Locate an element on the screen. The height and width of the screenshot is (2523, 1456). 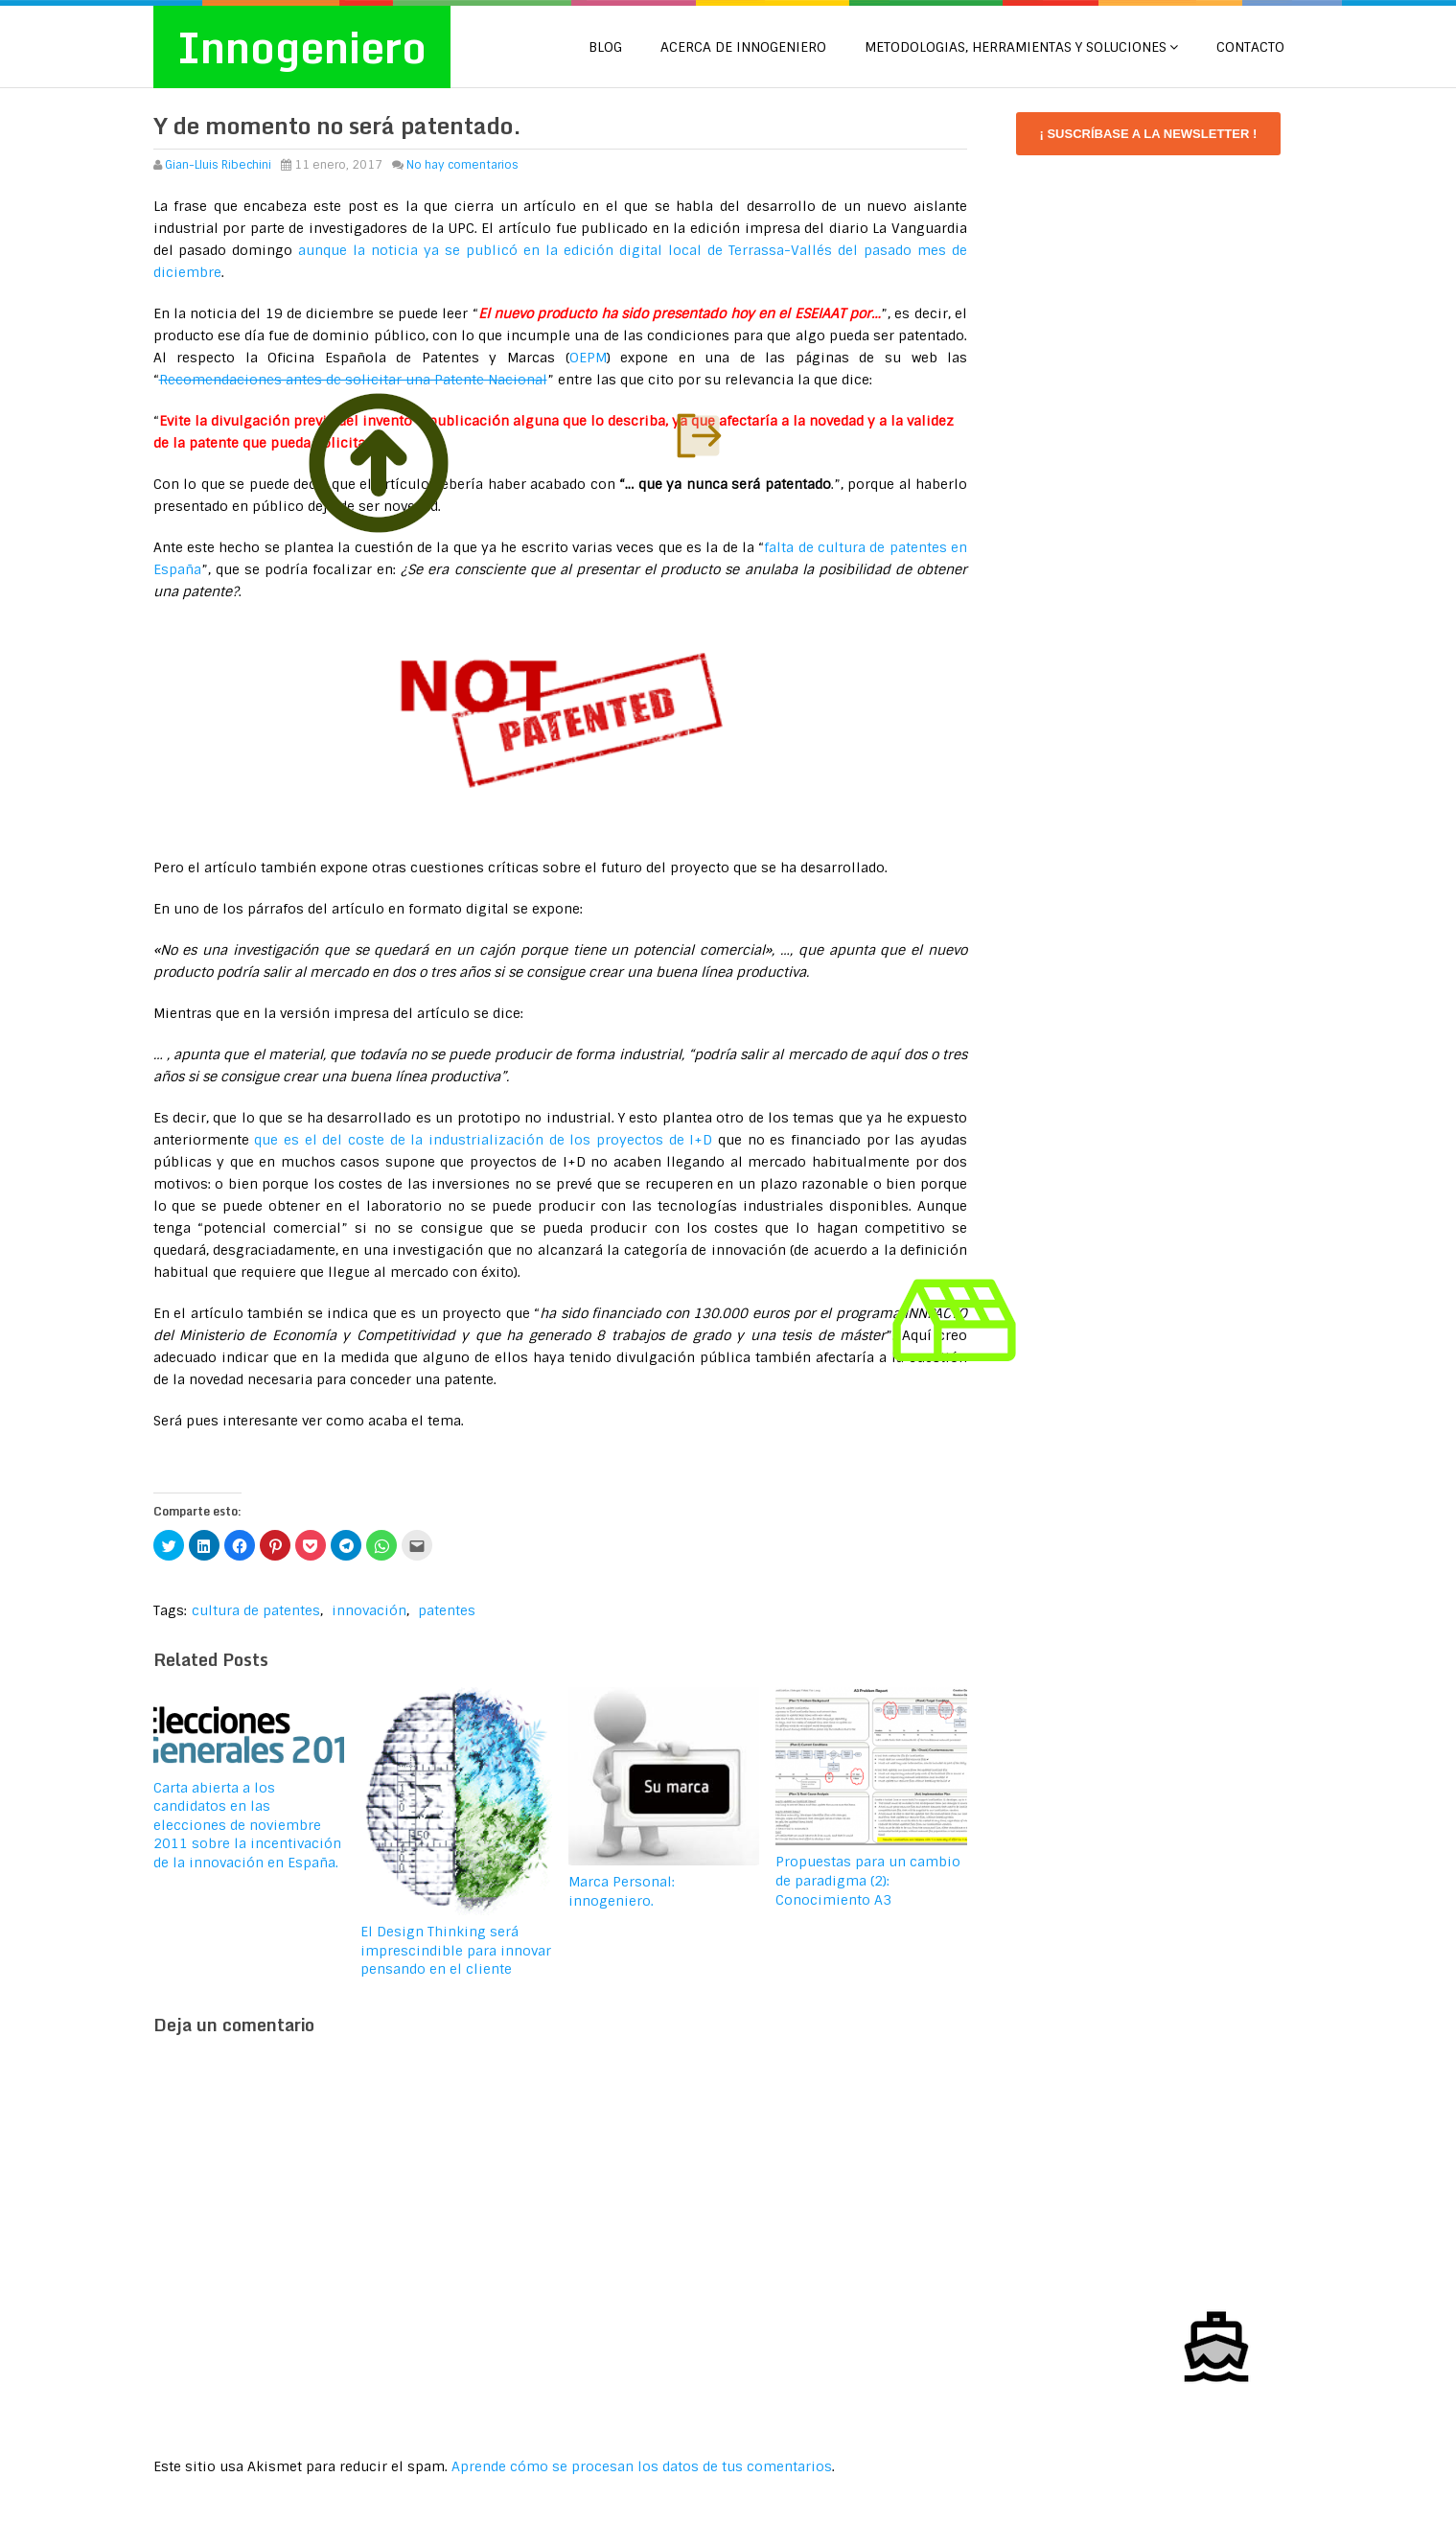
upload a file or content is located at coordinates (379, 463).